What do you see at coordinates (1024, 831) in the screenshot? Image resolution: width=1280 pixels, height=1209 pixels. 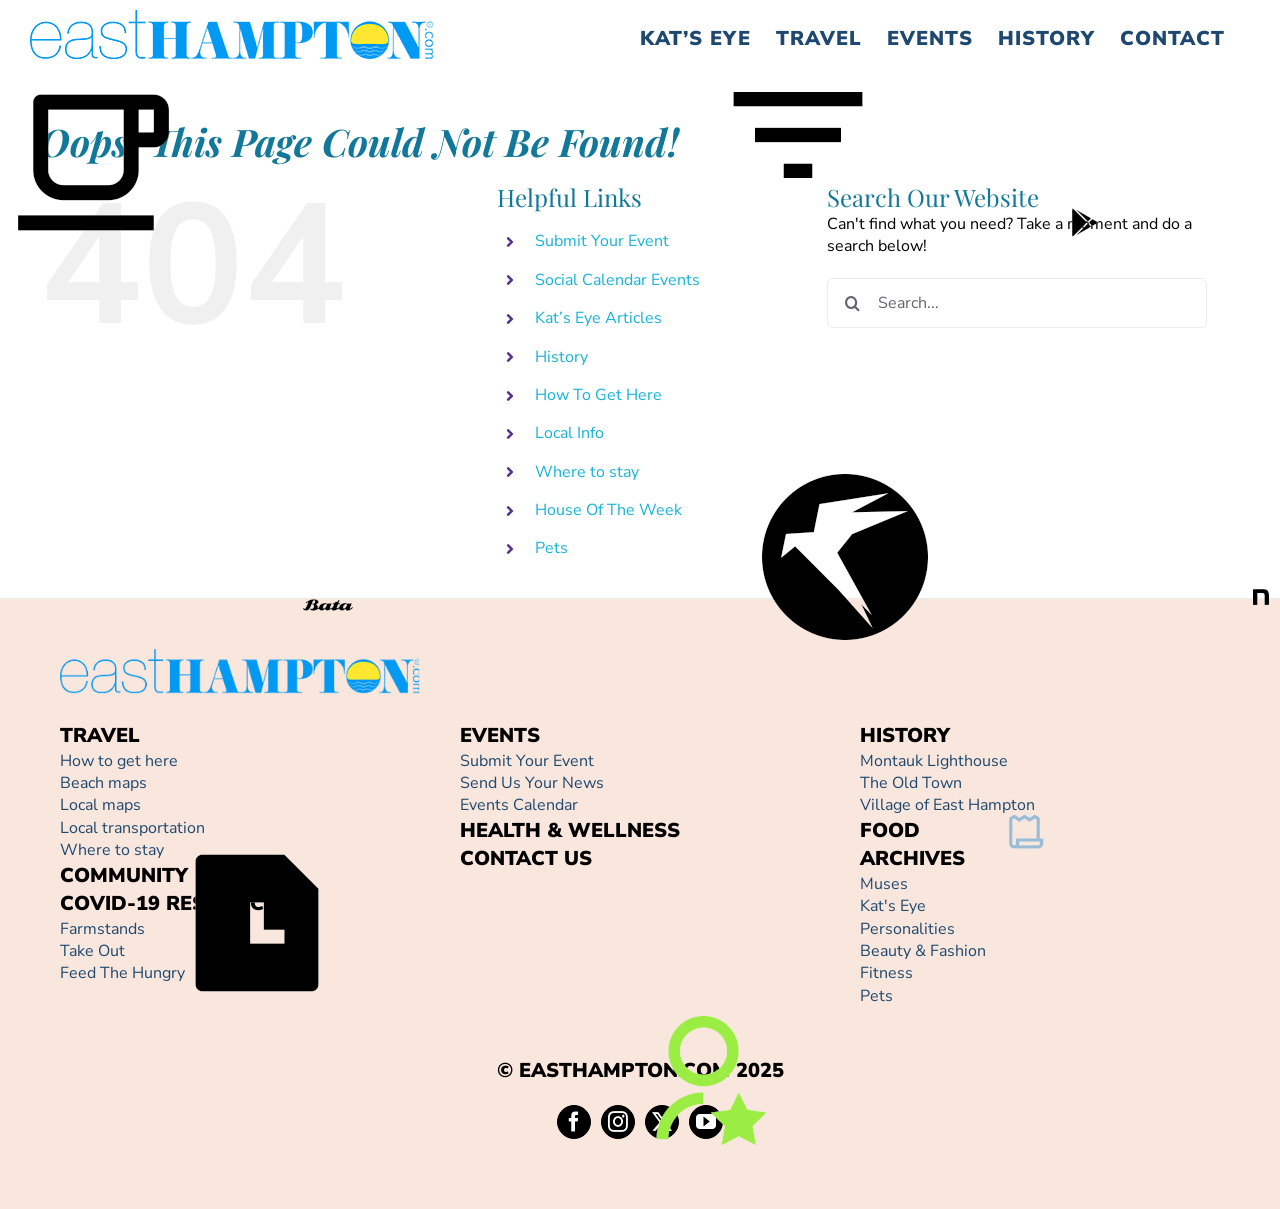 I see `view receipt or transaction history` at bounding box center [1024, 831].